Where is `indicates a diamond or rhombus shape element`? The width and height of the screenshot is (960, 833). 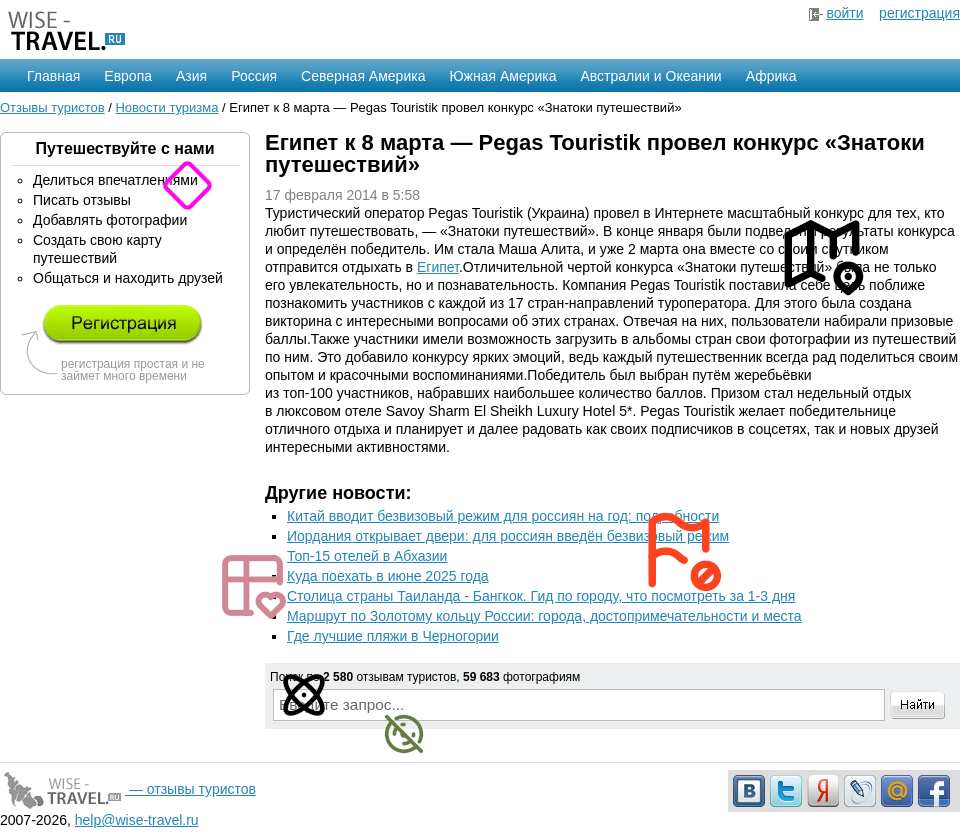 indicates a diamond or rhombus shape element is located at coordinates (187, 185).